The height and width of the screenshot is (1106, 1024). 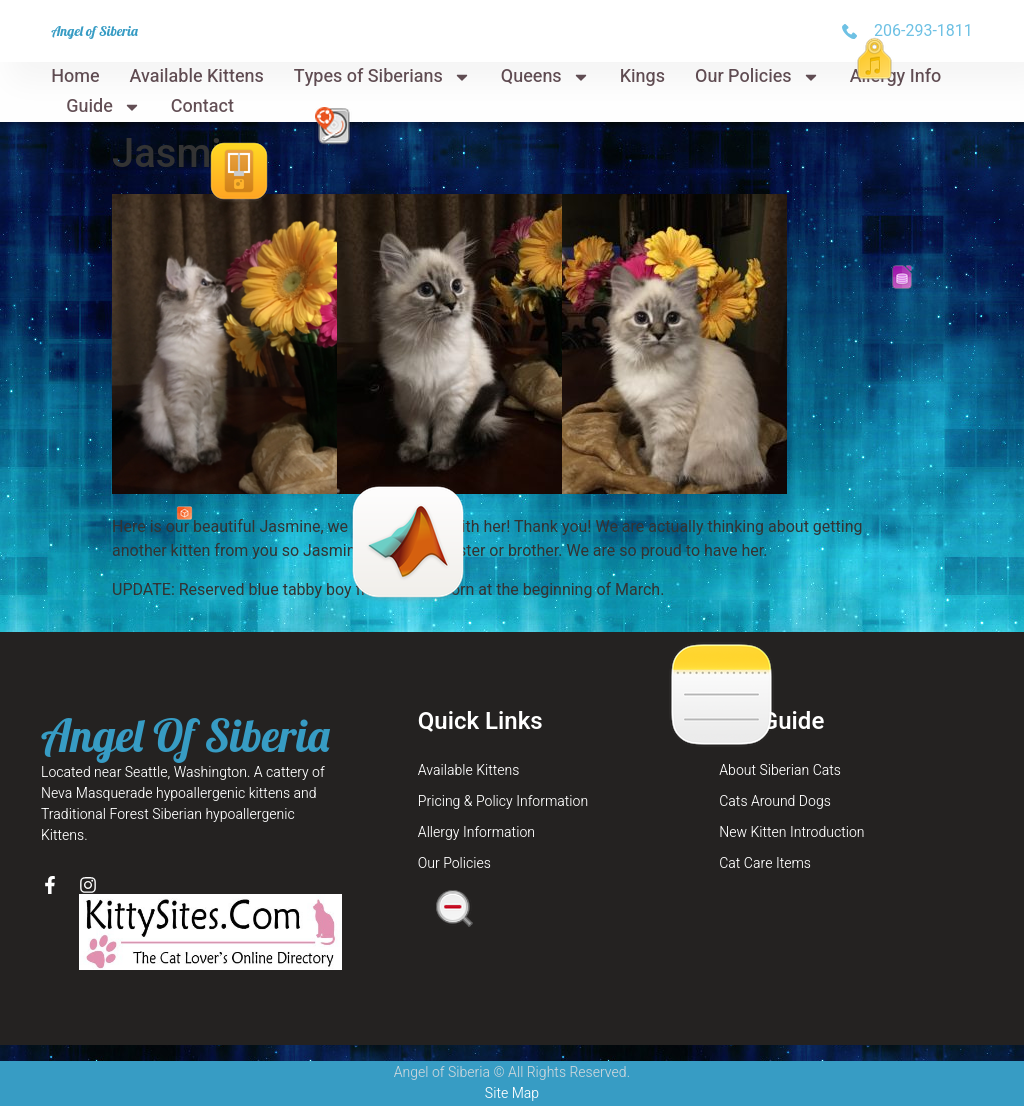 I want to click on open EarTag music tagging application, so click(x=874, y=58).